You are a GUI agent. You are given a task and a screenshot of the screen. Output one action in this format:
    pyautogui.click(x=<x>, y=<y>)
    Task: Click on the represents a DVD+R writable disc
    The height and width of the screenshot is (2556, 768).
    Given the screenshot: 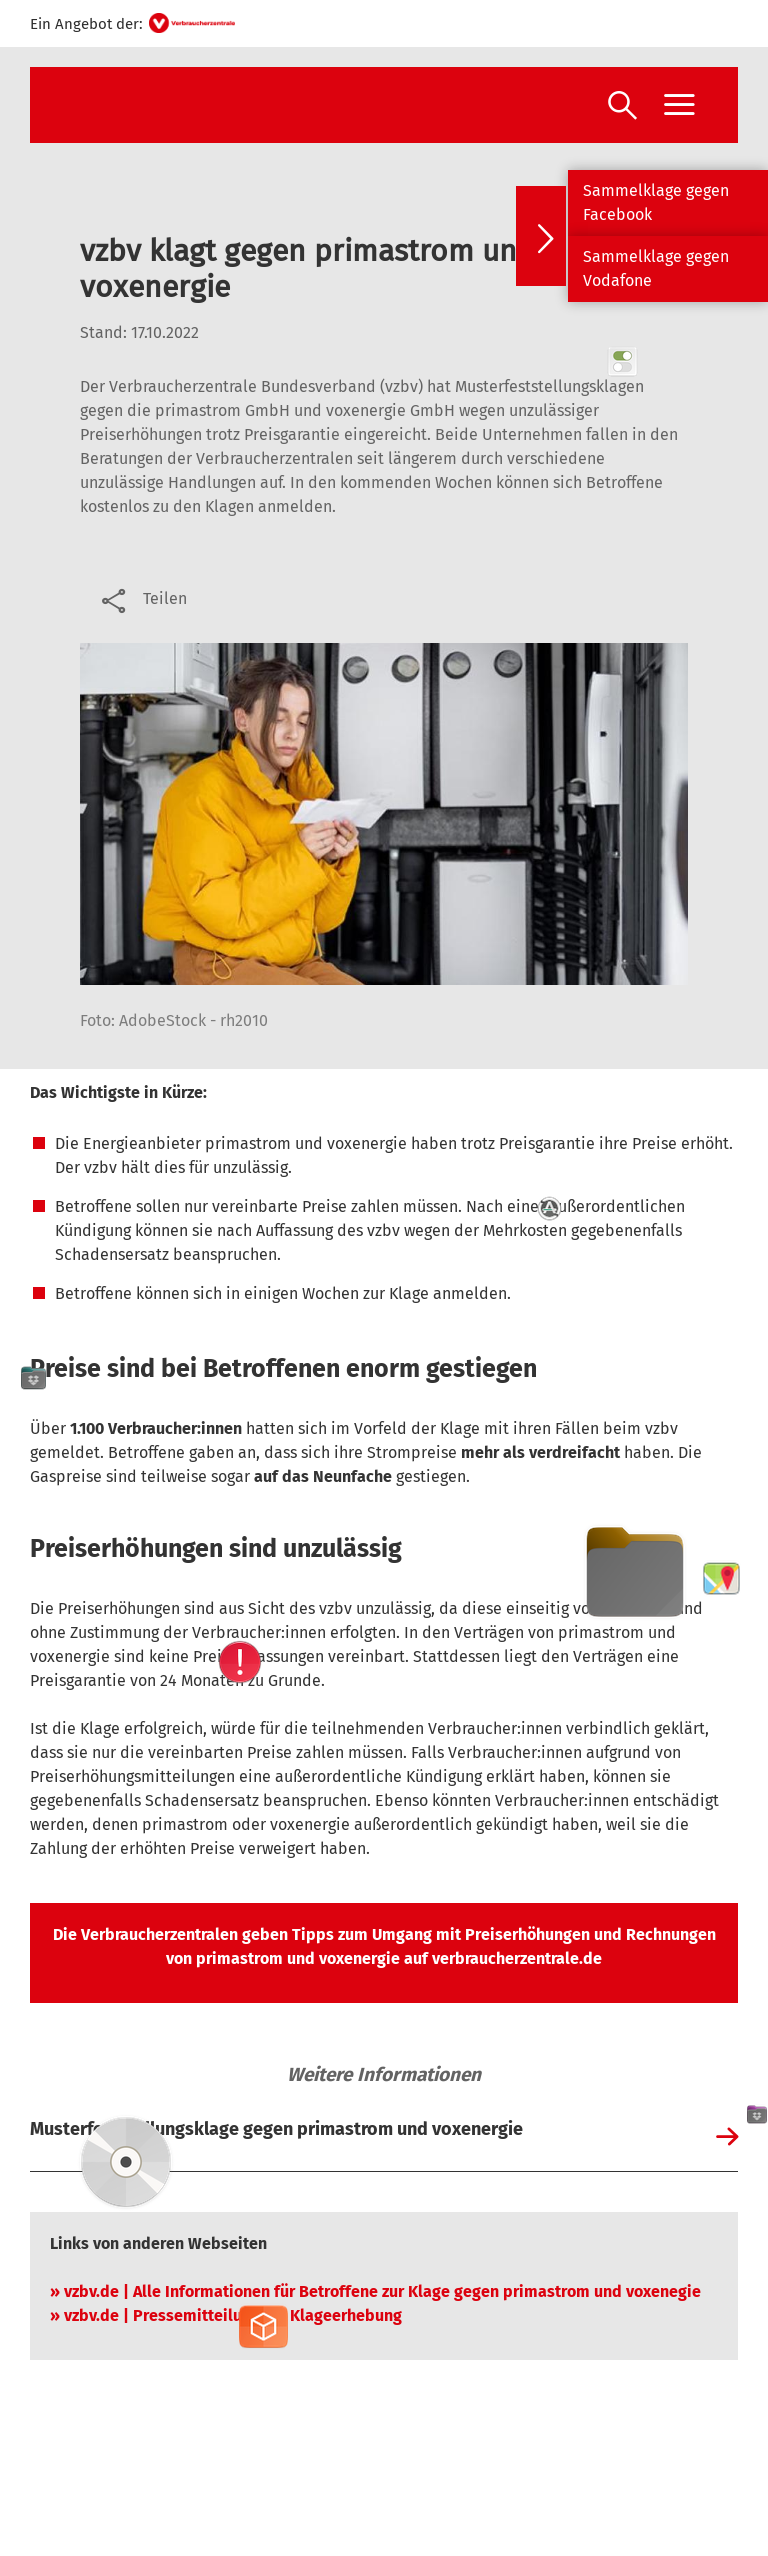 What is the action you would take?
    pyautogui.click(x=126, y=2162)
    